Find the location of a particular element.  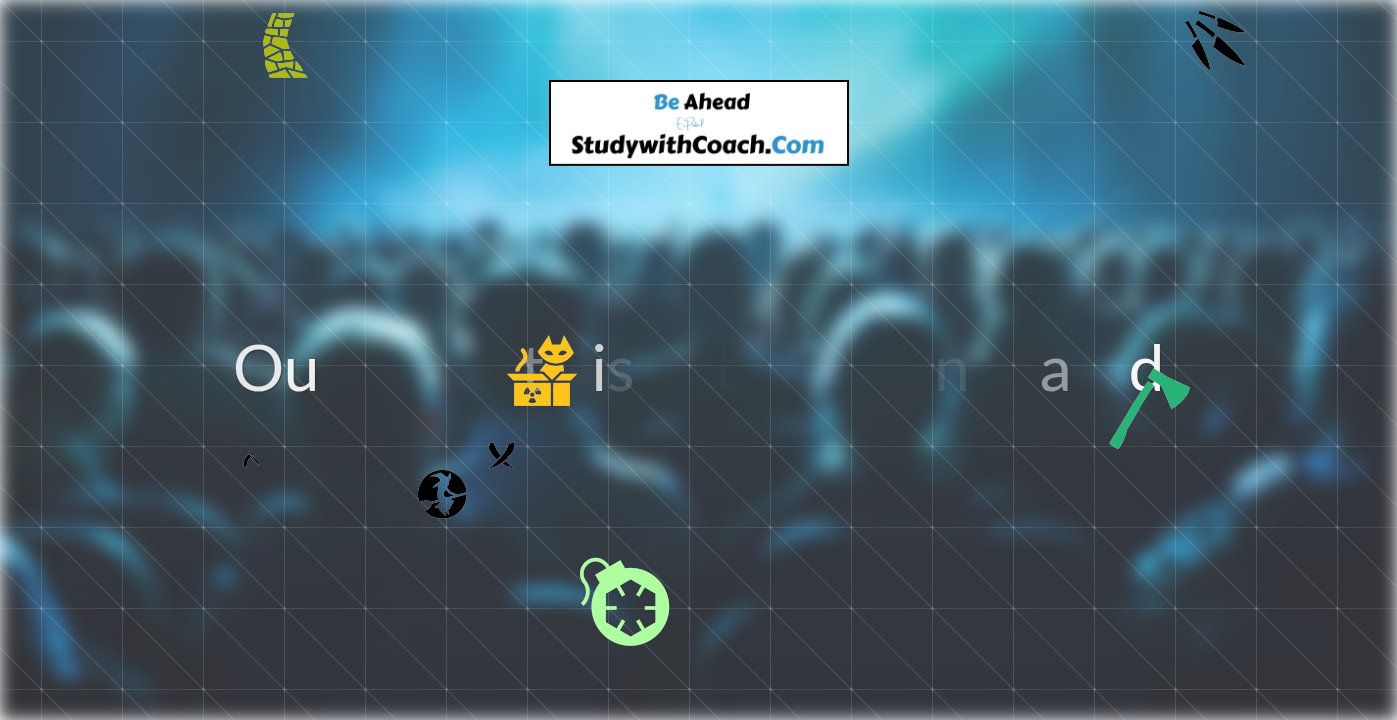

access kitchen tools or cutlery options is located at coordinates (1214, 40).